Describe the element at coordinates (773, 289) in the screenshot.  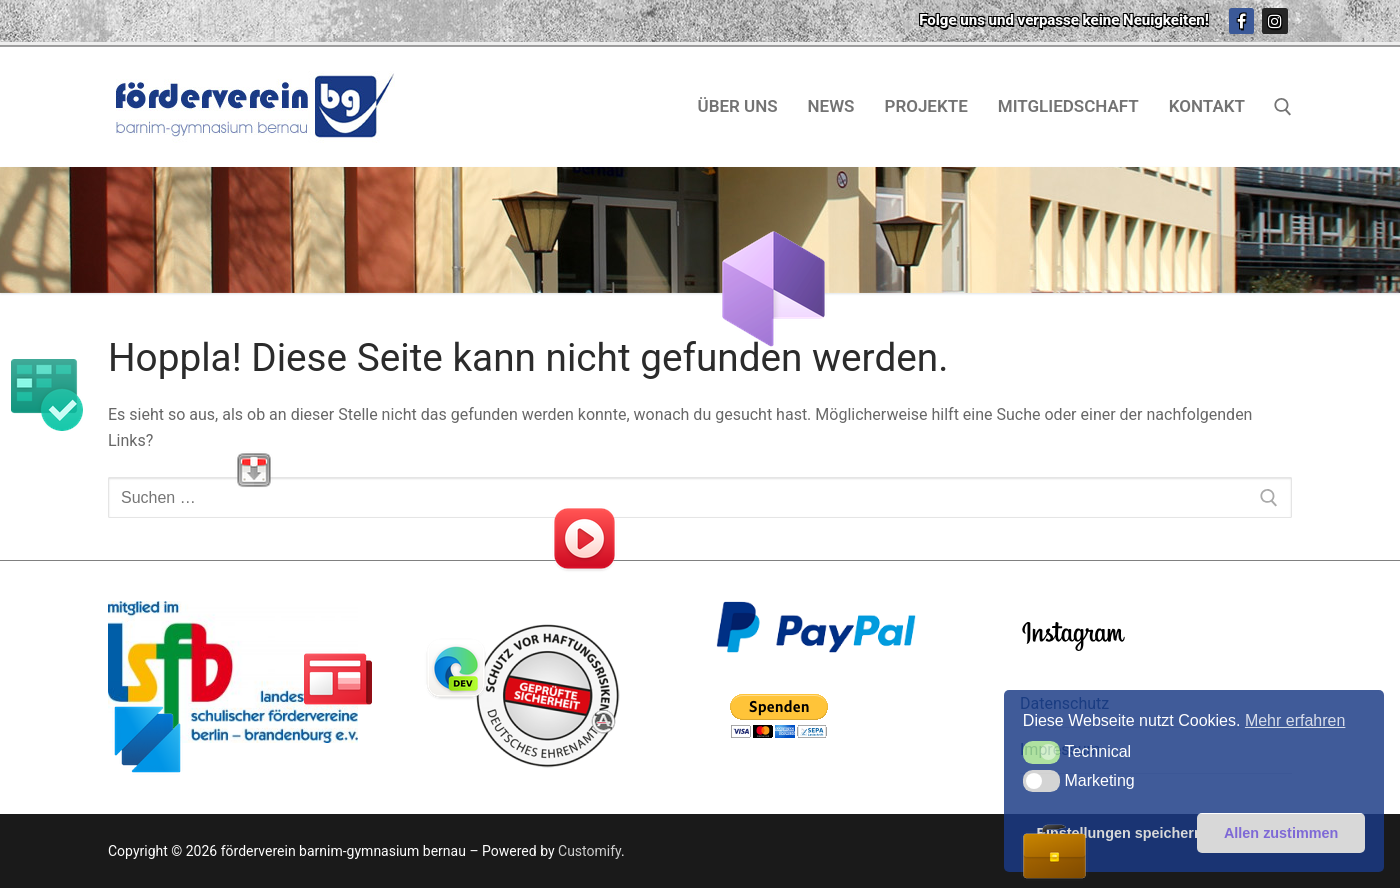
I see `open layout or design application` at that location.